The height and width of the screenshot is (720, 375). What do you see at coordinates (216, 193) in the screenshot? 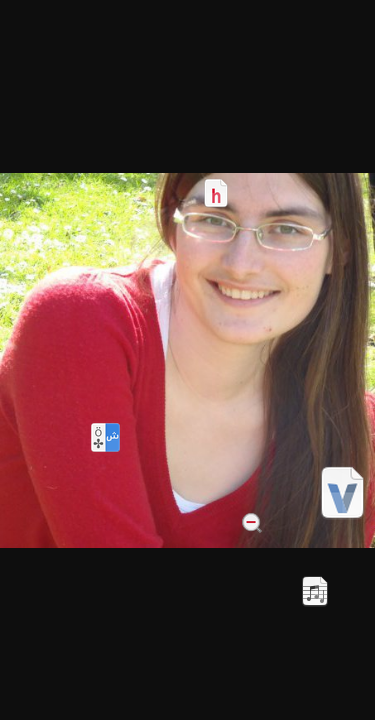
I see `c/c++ header file` at bounding box center [216, 193].